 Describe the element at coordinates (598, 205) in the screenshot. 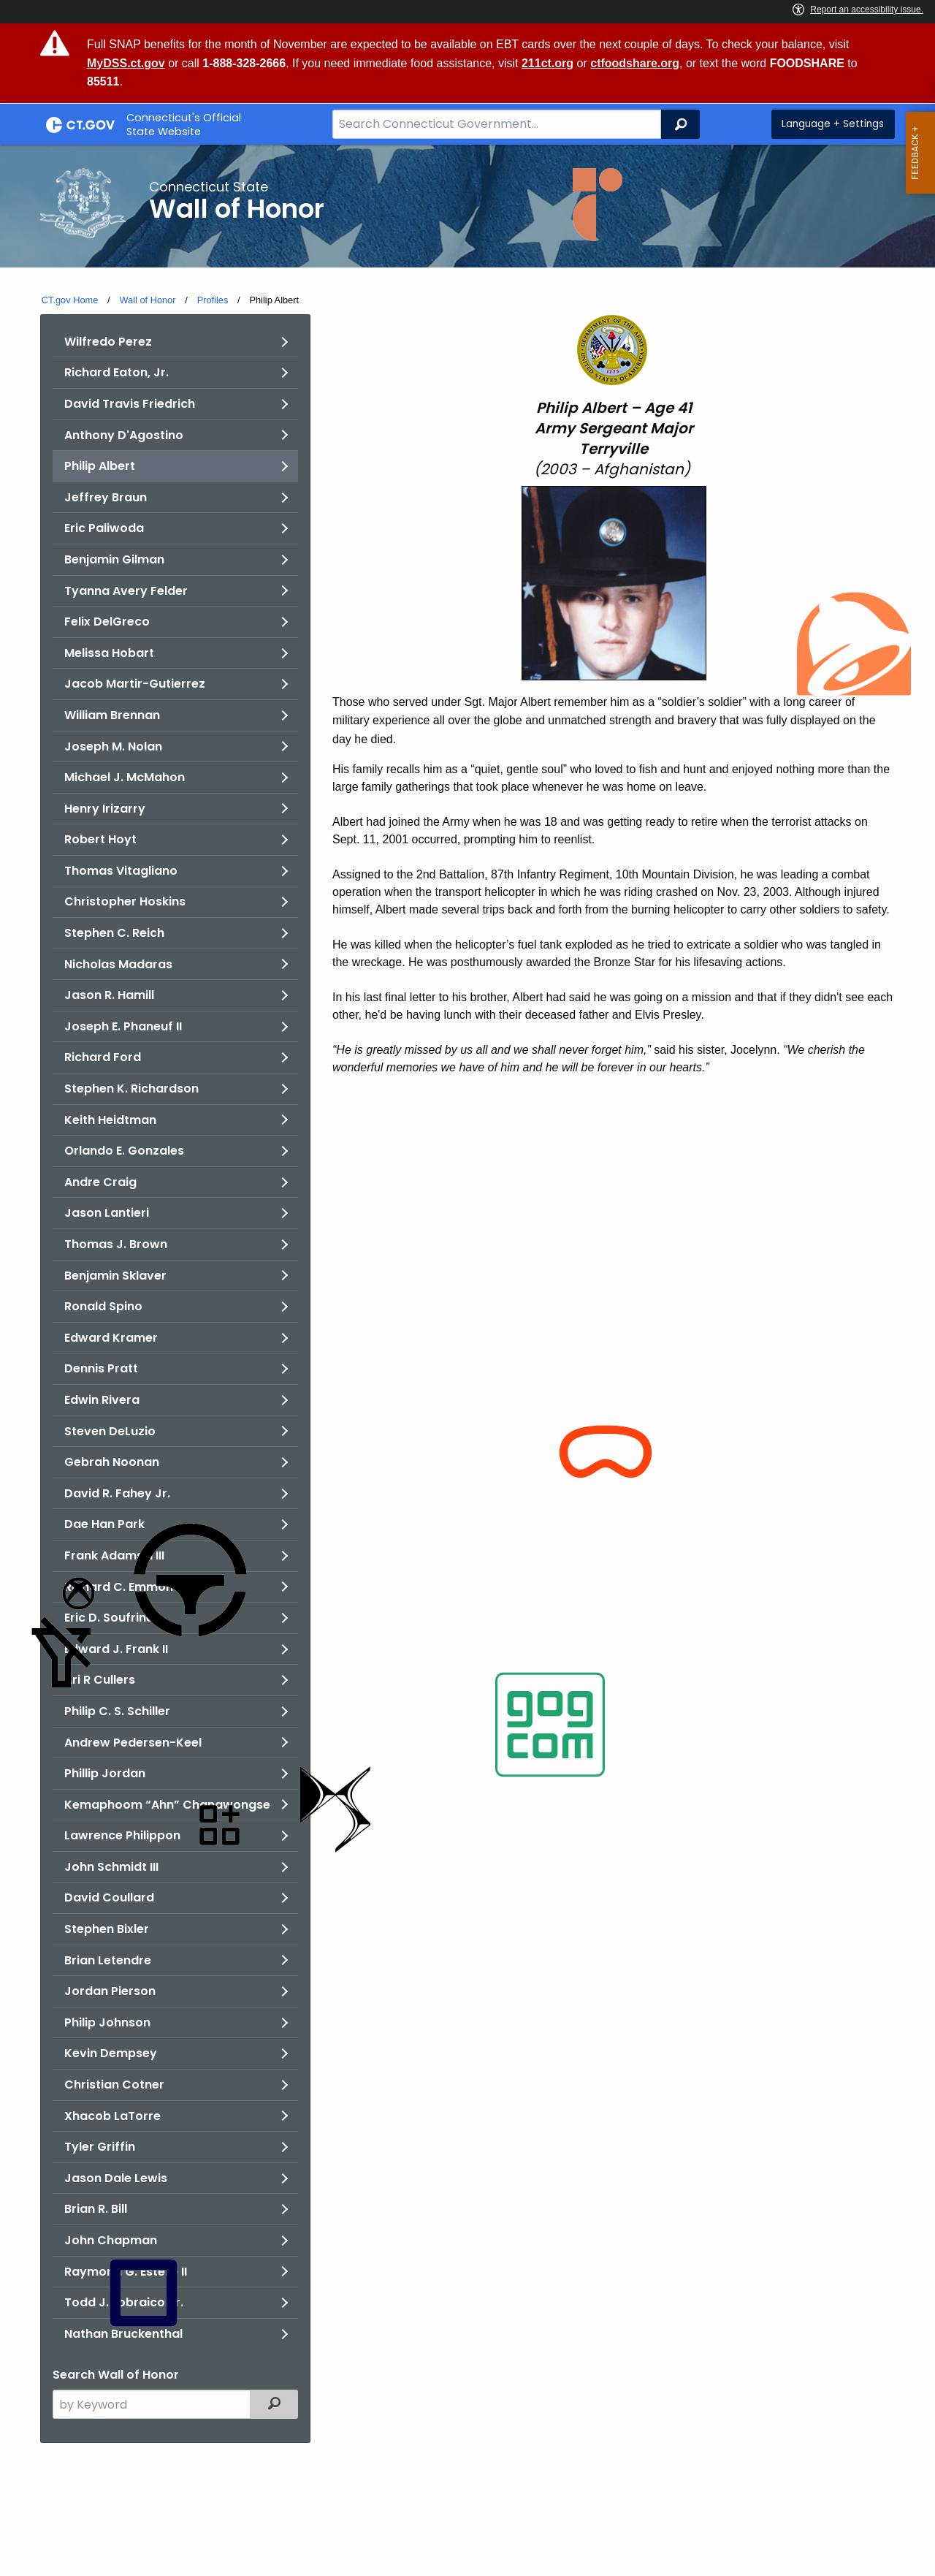

I see `radix ui library logo` at that location.